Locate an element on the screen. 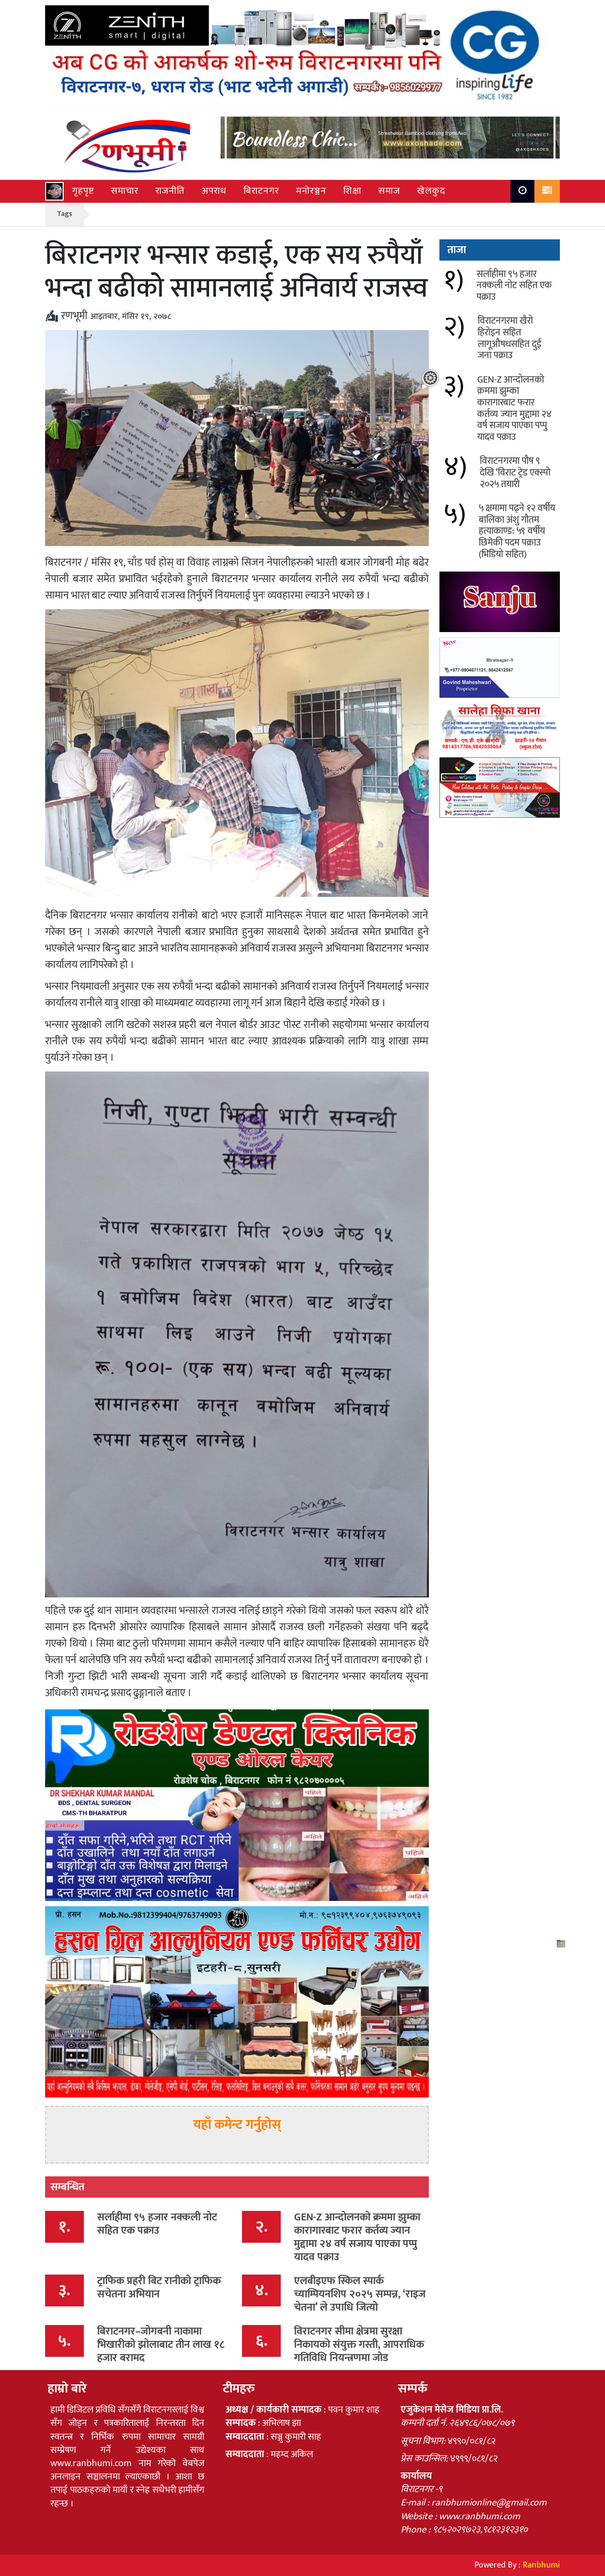 This screenshot has width=605, height=2576. open file manager application is located at coordinates (561, 1943).